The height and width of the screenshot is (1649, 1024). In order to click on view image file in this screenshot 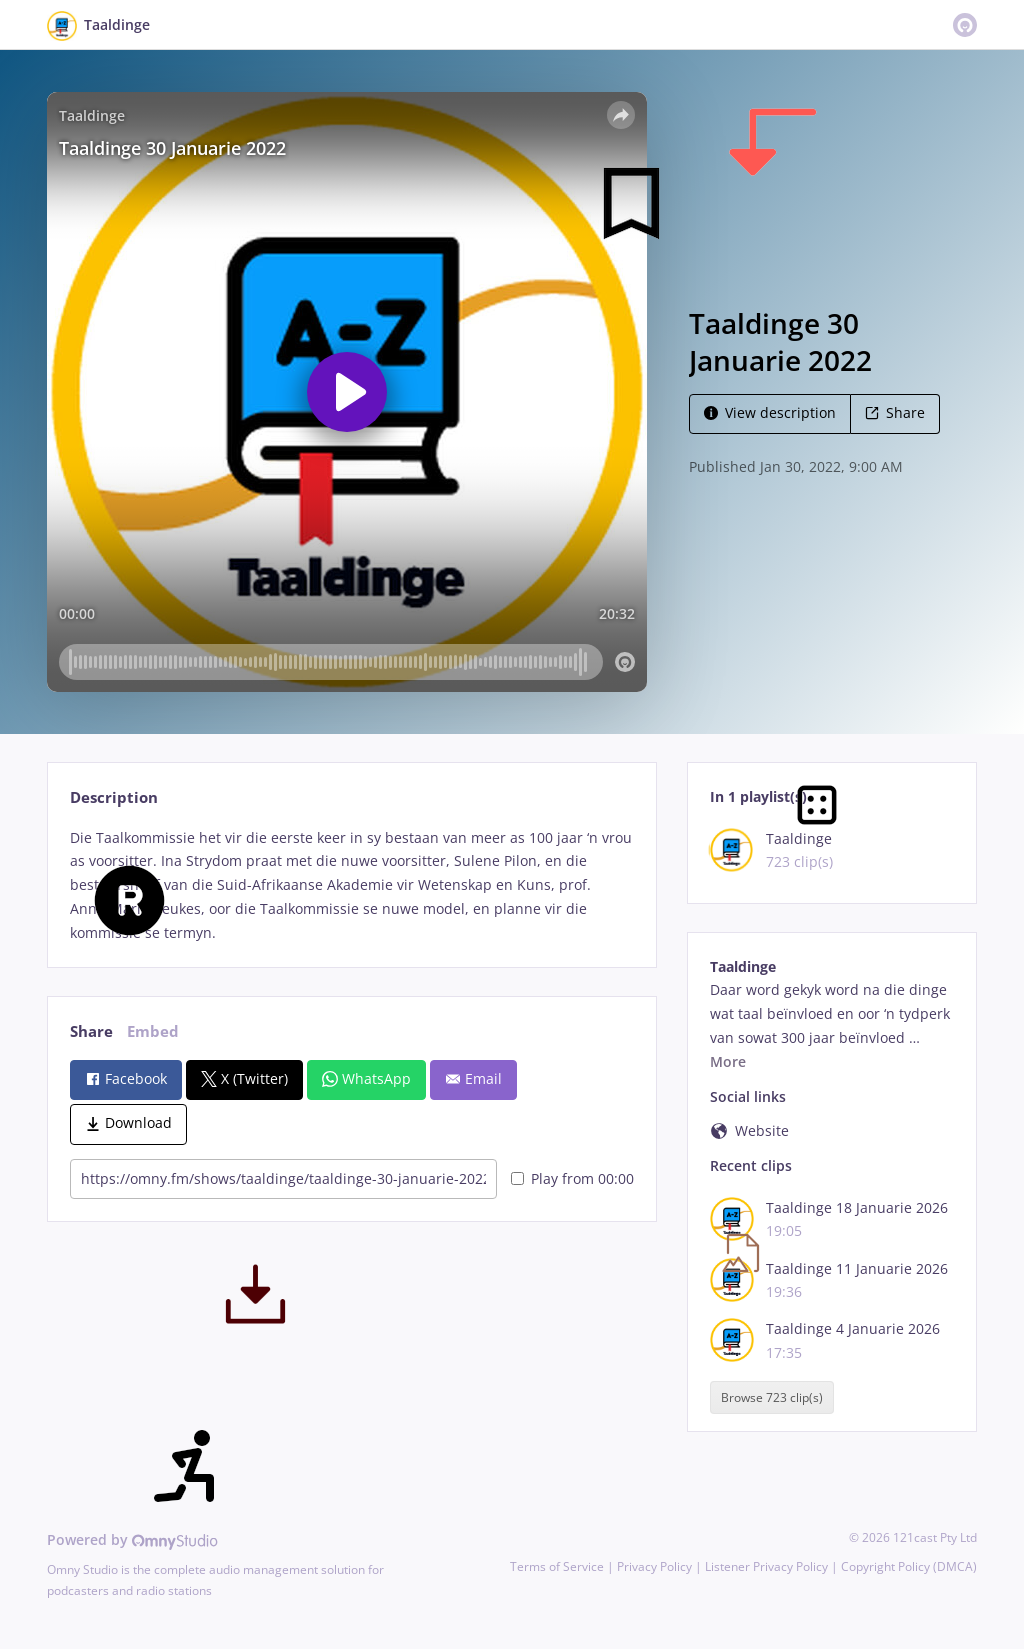, I will do `click(743, 1253)`.